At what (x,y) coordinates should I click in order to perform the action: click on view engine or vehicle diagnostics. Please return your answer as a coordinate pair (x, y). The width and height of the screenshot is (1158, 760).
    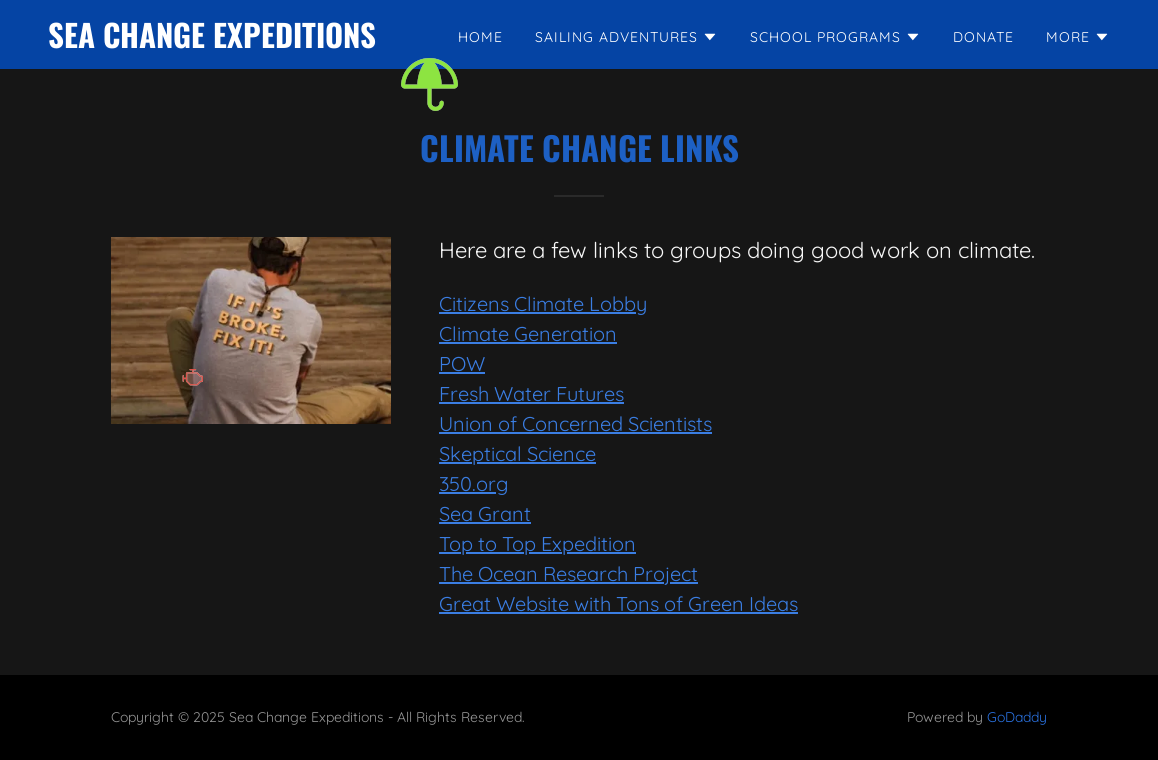
    Looking at the image, I should click on (192, 377).